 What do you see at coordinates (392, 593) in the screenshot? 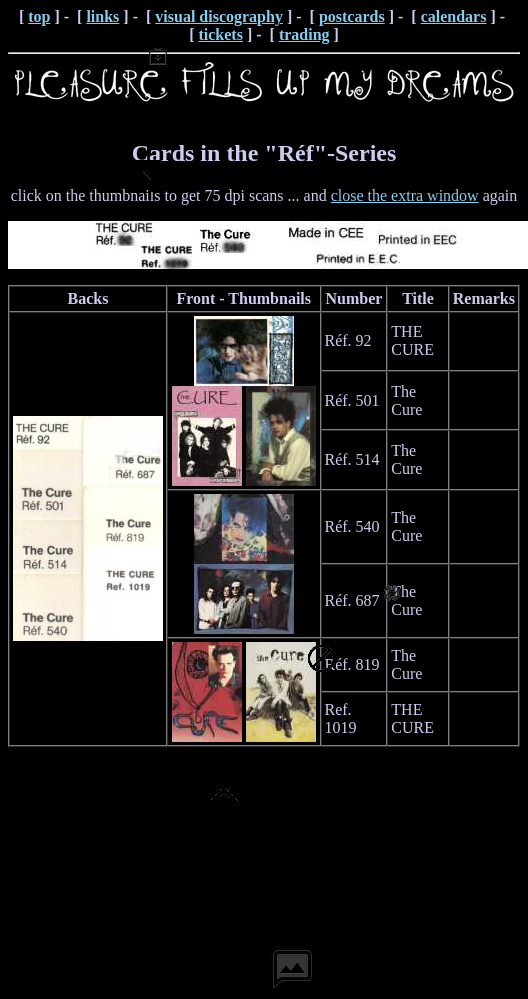
I see `adjust camera aperture settings` at bounding box center [392, 593].